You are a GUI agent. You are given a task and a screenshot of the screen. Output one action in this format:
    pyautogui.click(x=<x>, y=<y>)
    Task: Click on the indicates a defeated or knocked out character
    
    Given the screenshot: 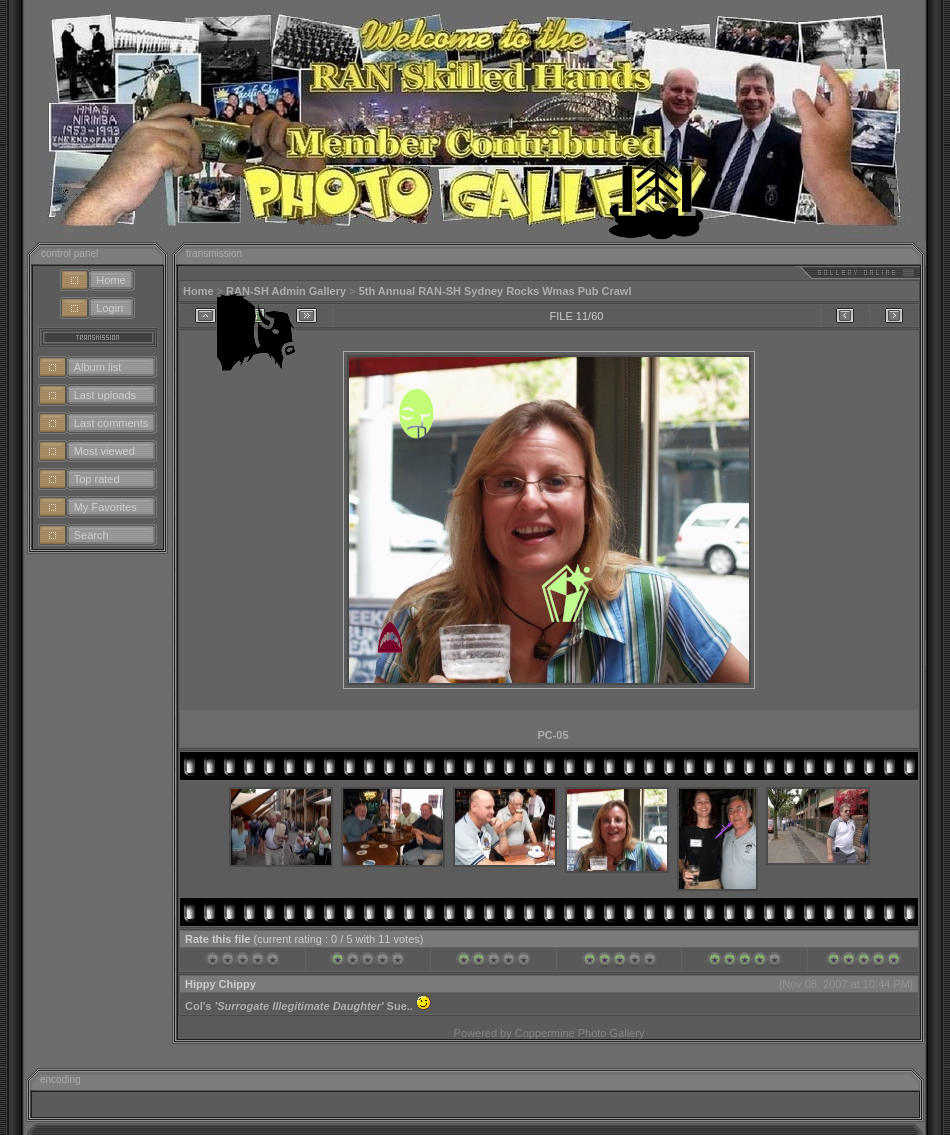 What is the action you would take?
    pyautogui.click(x=415, y=413)
    